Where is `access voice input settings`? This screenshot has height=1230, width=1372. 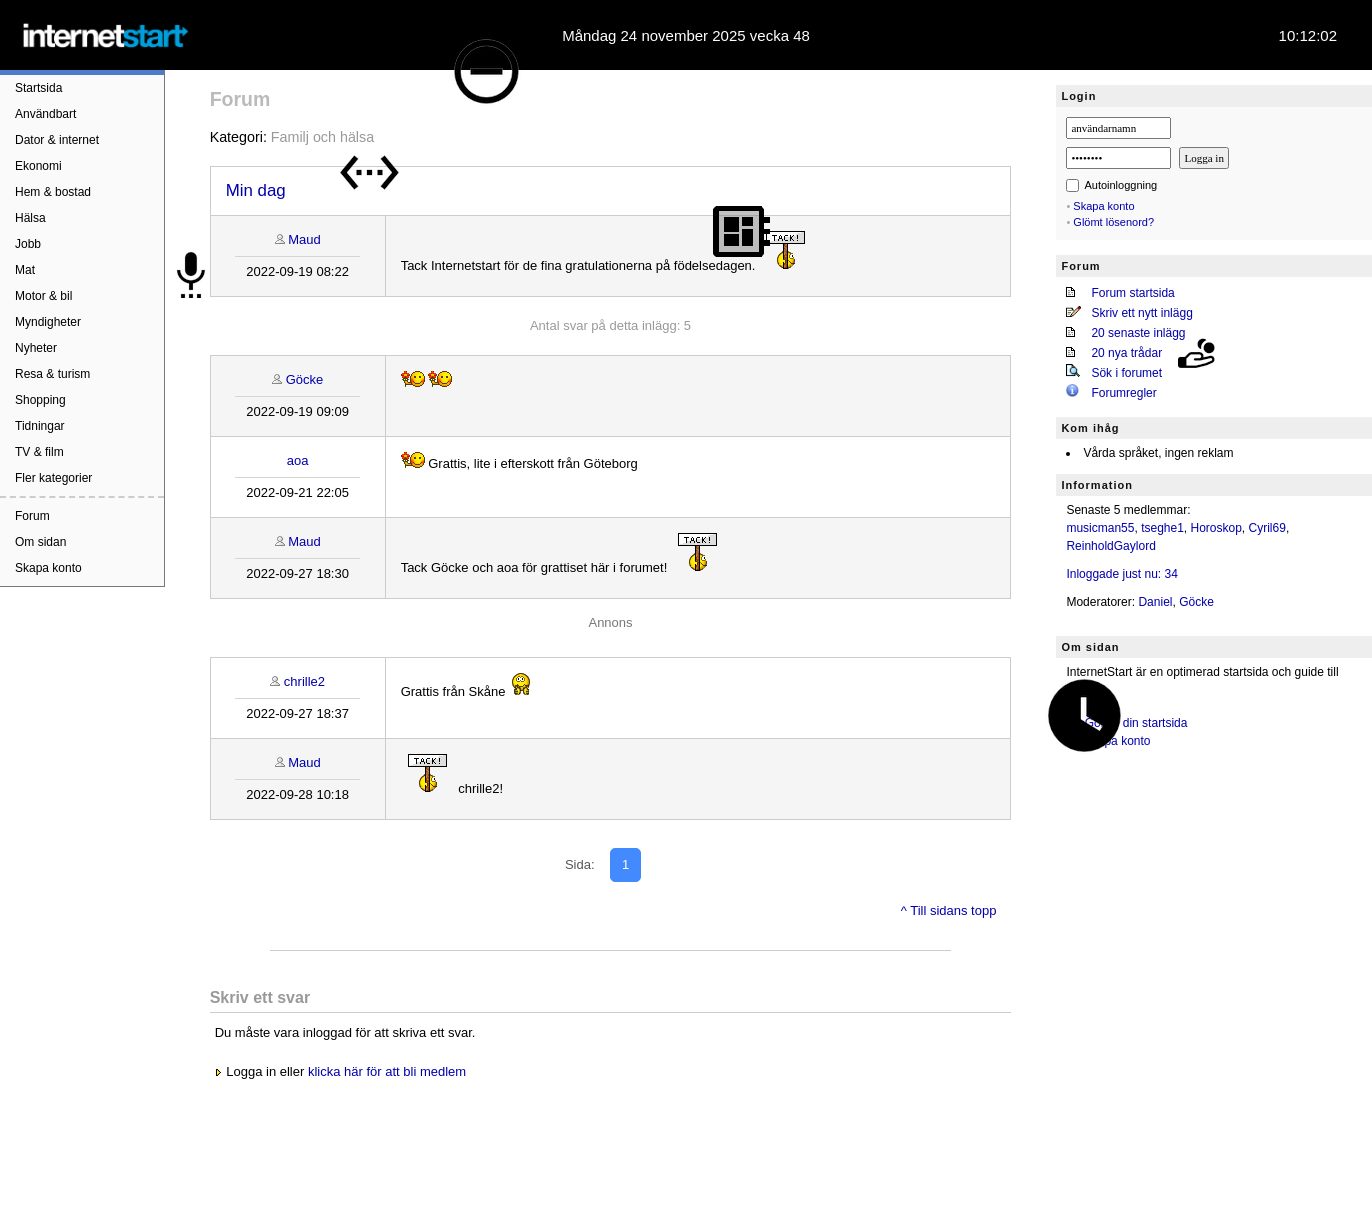
access voice input settings is located at coordinates (191, 274).